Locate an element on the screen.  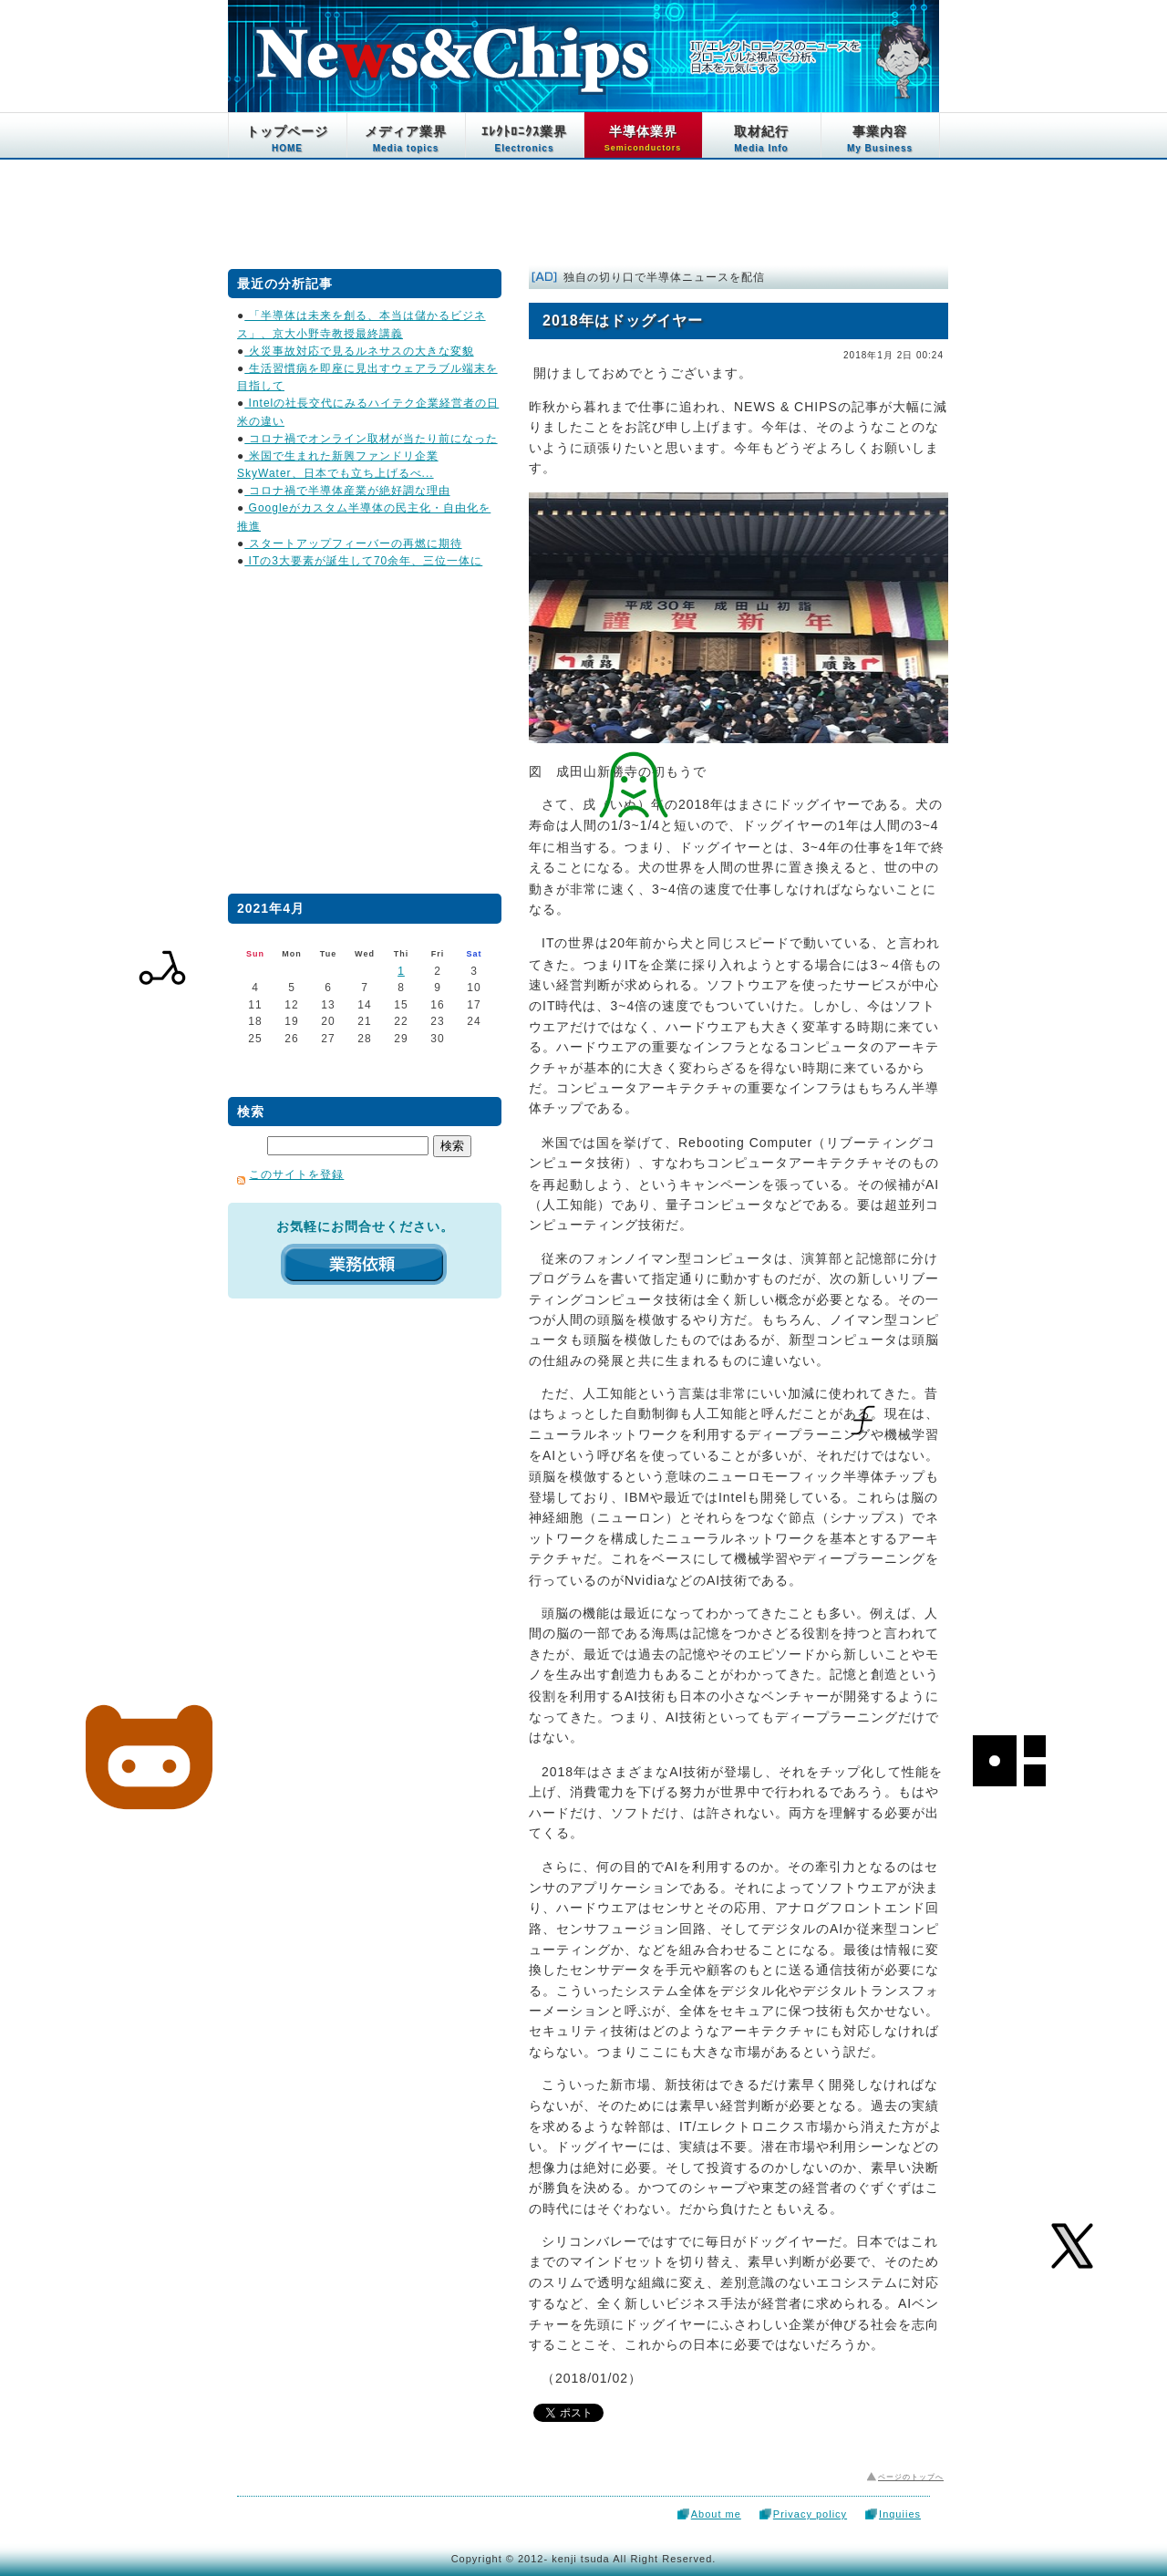
finn the human character icon from adventure time is located at coordinates (149, 1754).